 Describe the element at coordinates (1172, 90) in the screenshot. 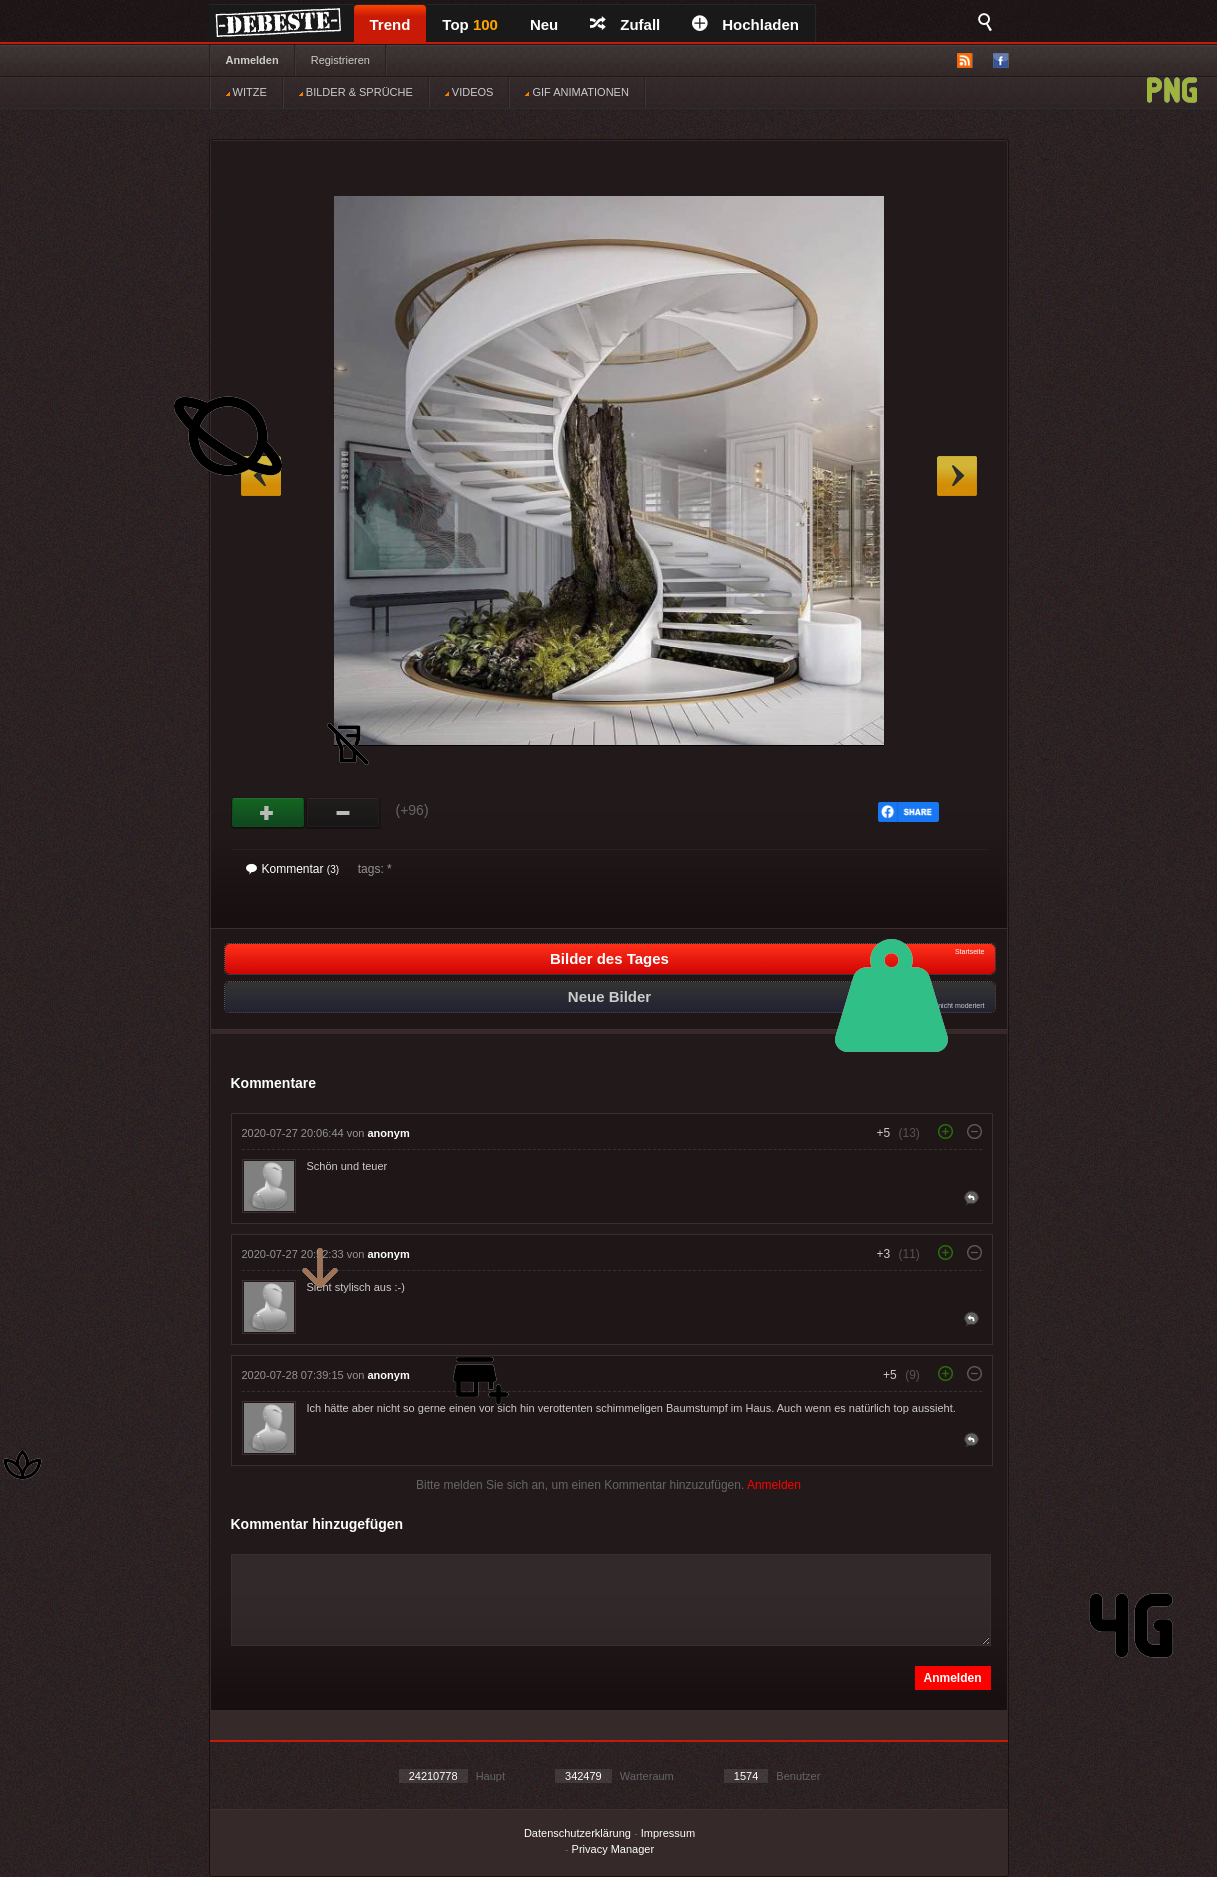

I see `indicates a PNG image file type` at that location.